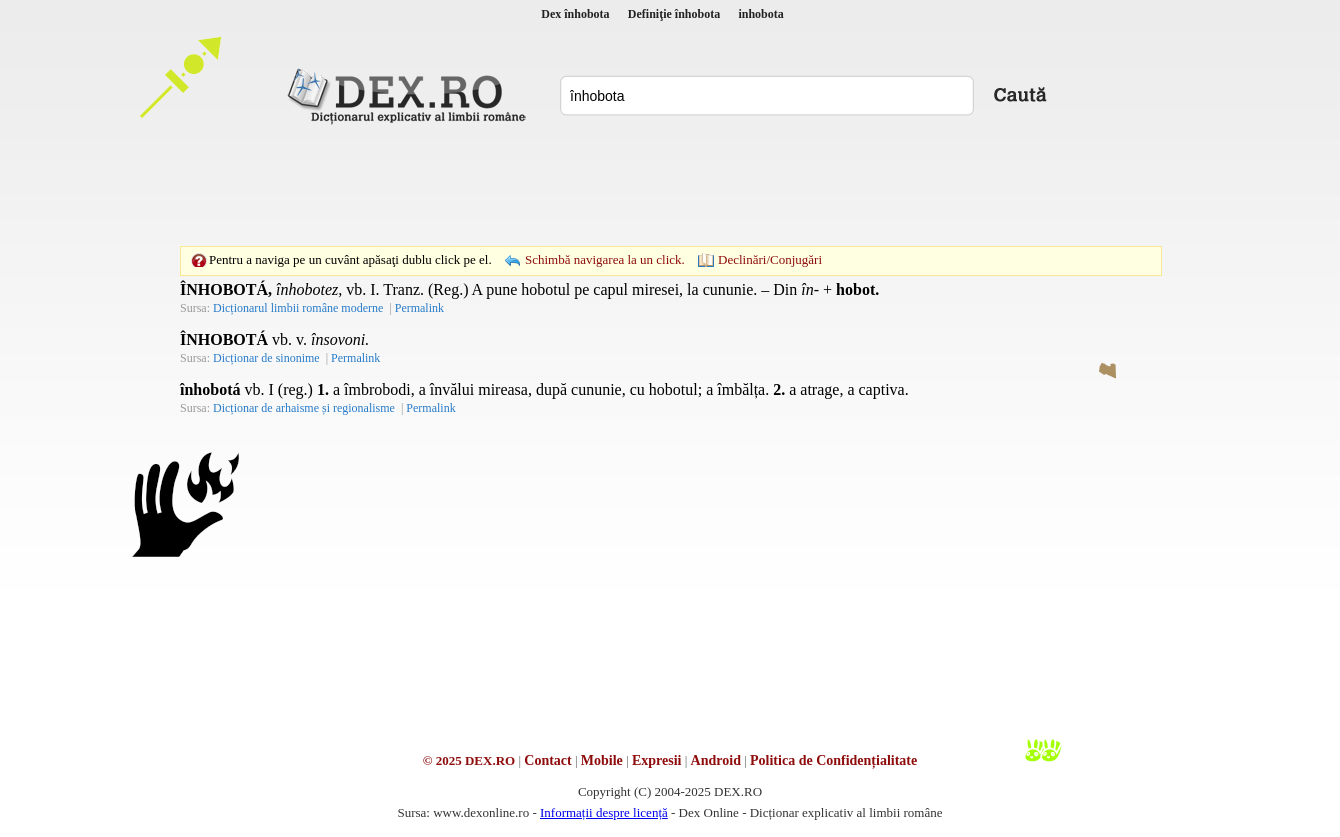  What do you see at coordinates (1107, 370) in the screenshot?
I see `select Libya on the map` at bounding box center [1107, 370].